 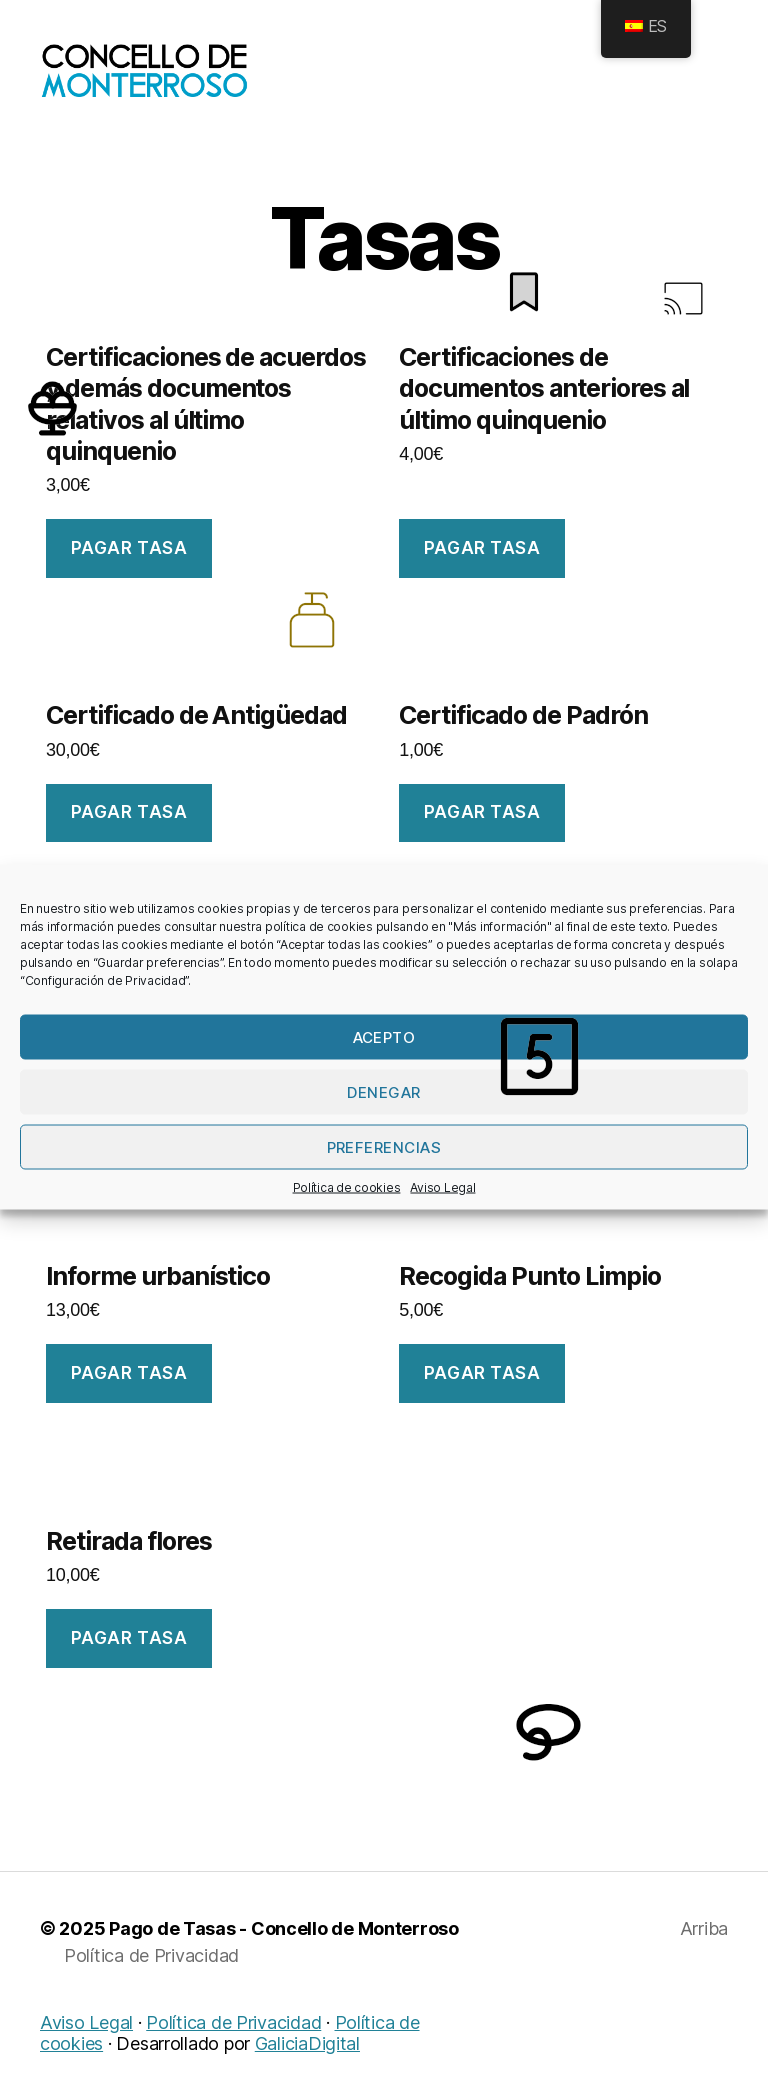 I want to click on indicates step 5 in a numbered sequence, so click(x=539, y=1056).